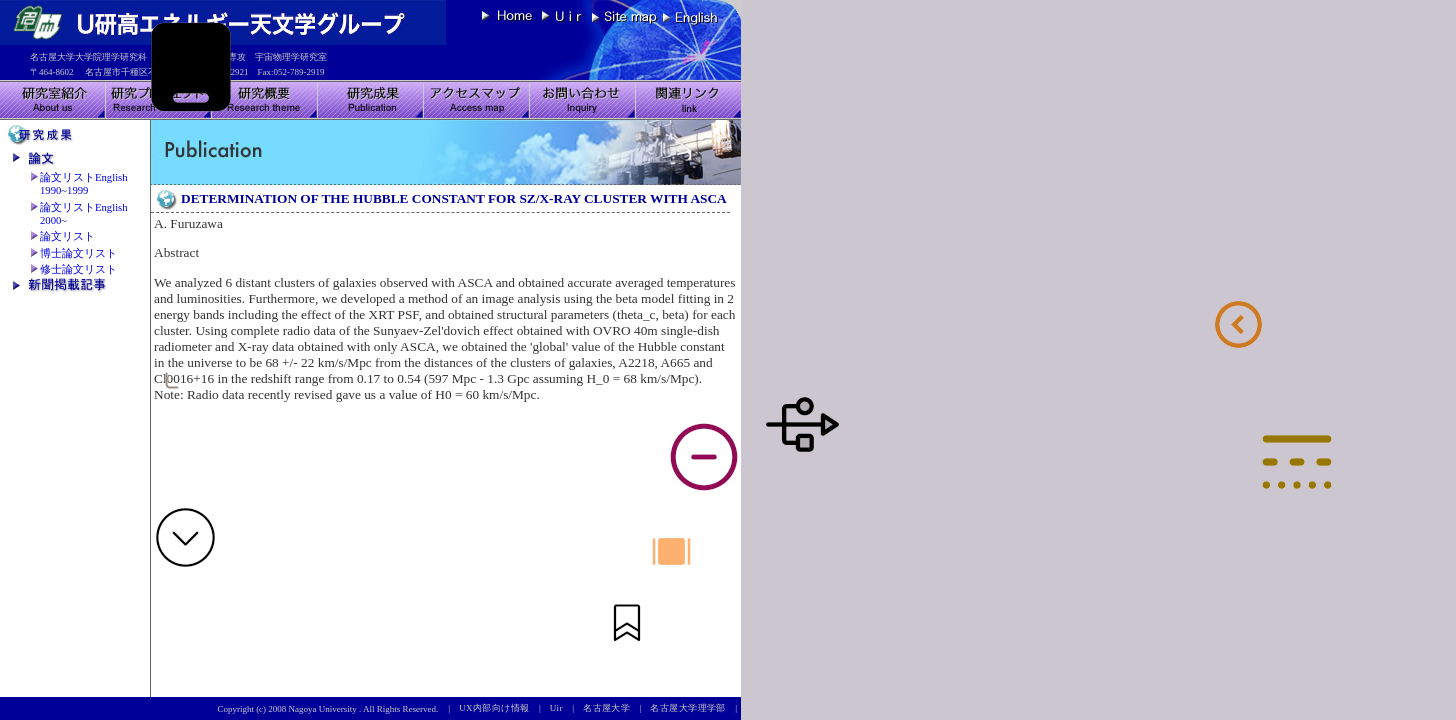 Image resolution: width=1456 pixels, height=720 pixels. I want to click on view on tablet device, so click(191, 67).